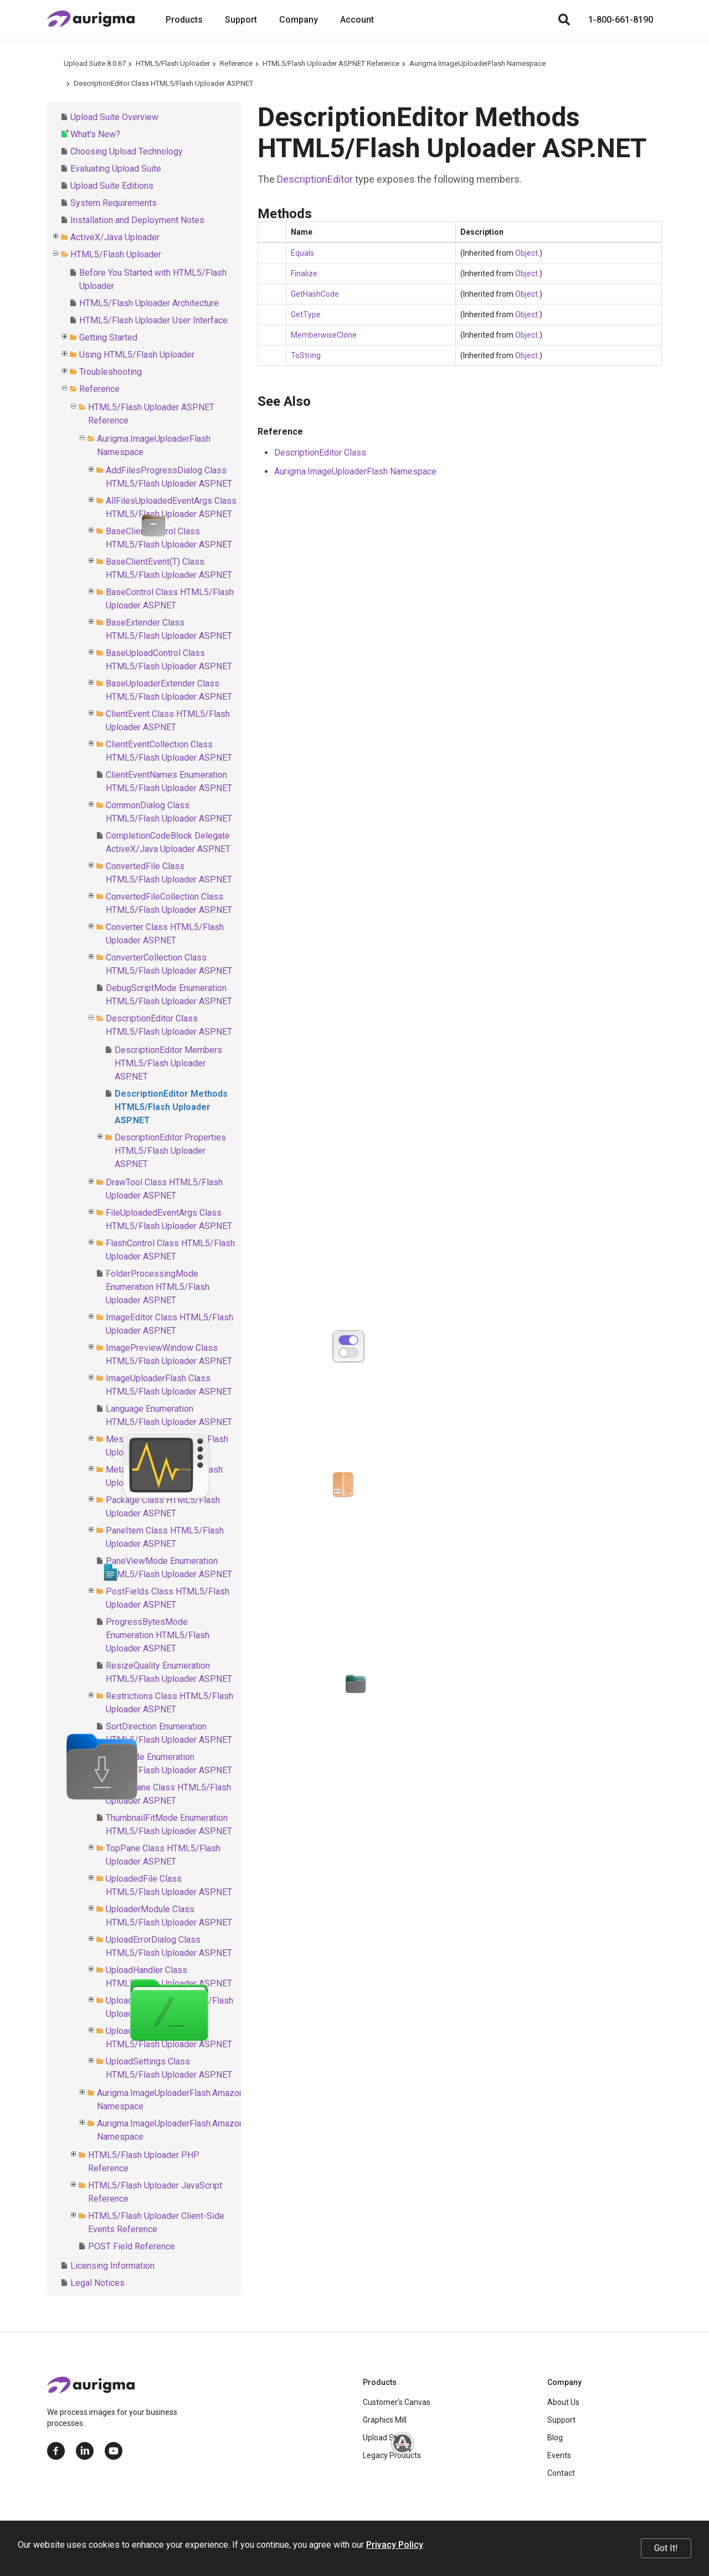 This screenshot has width=709, height=2576. What do you see at coordinates (166, 1465) in the screenshot?
I see `open system monitor application` at bounding box center [166, 1465].